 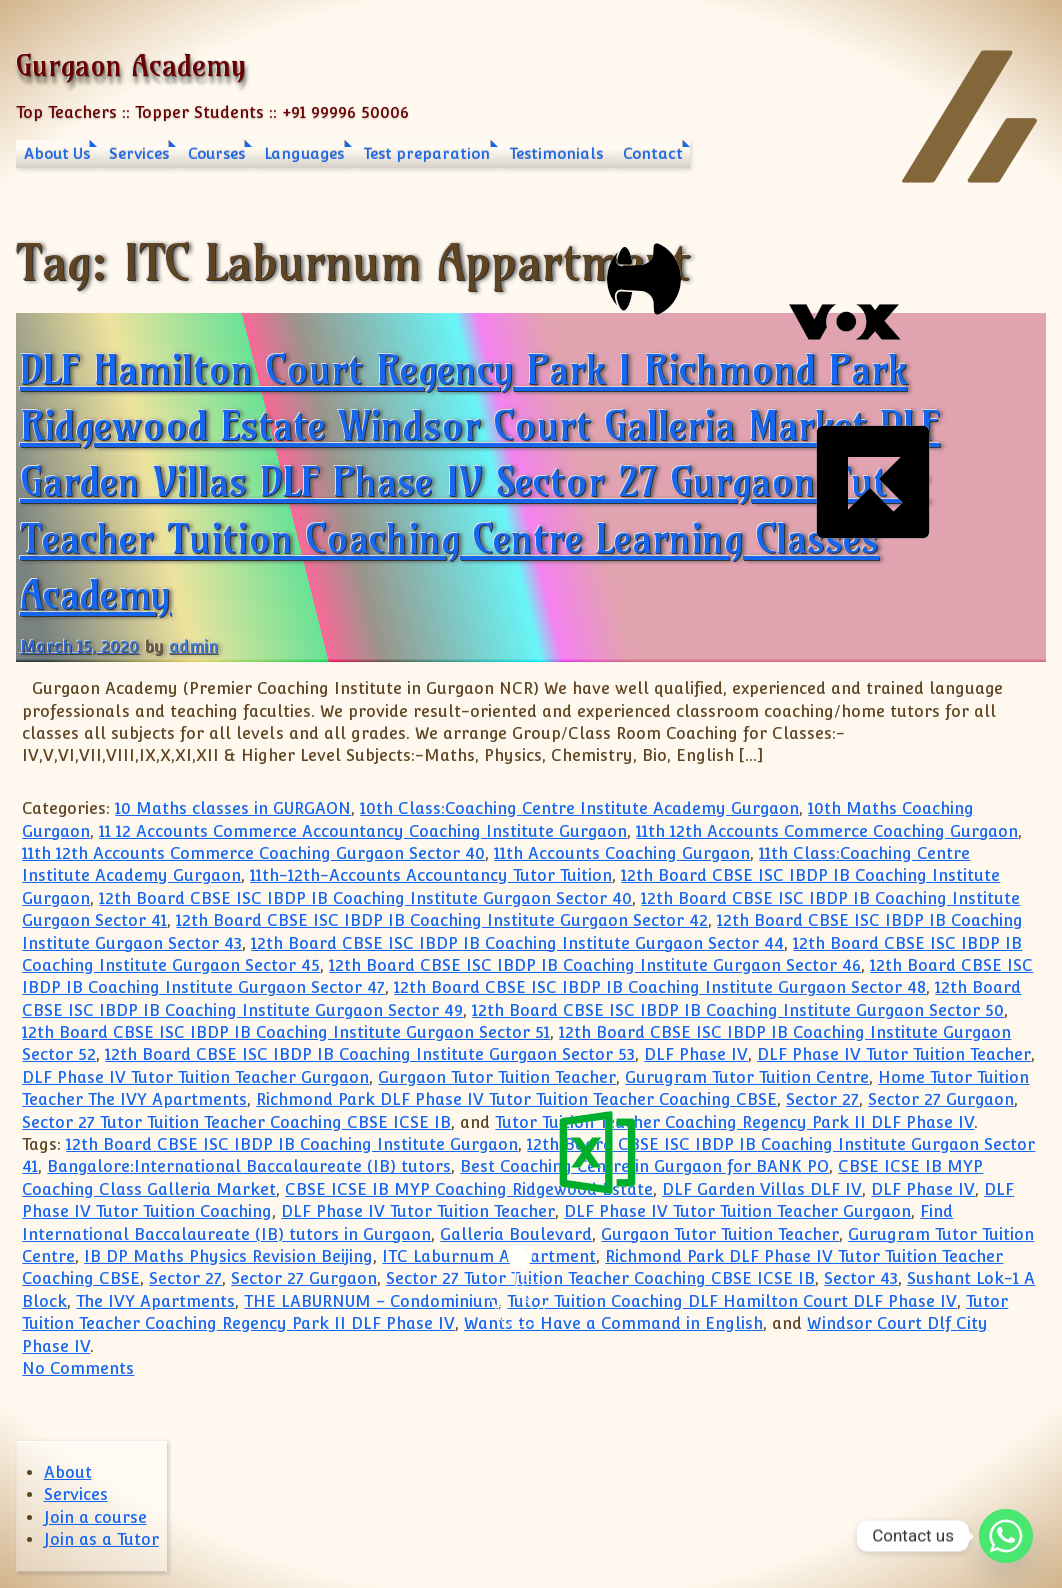 I want to click on open an excel spreadsheet file, so click(x=597, y=1152).